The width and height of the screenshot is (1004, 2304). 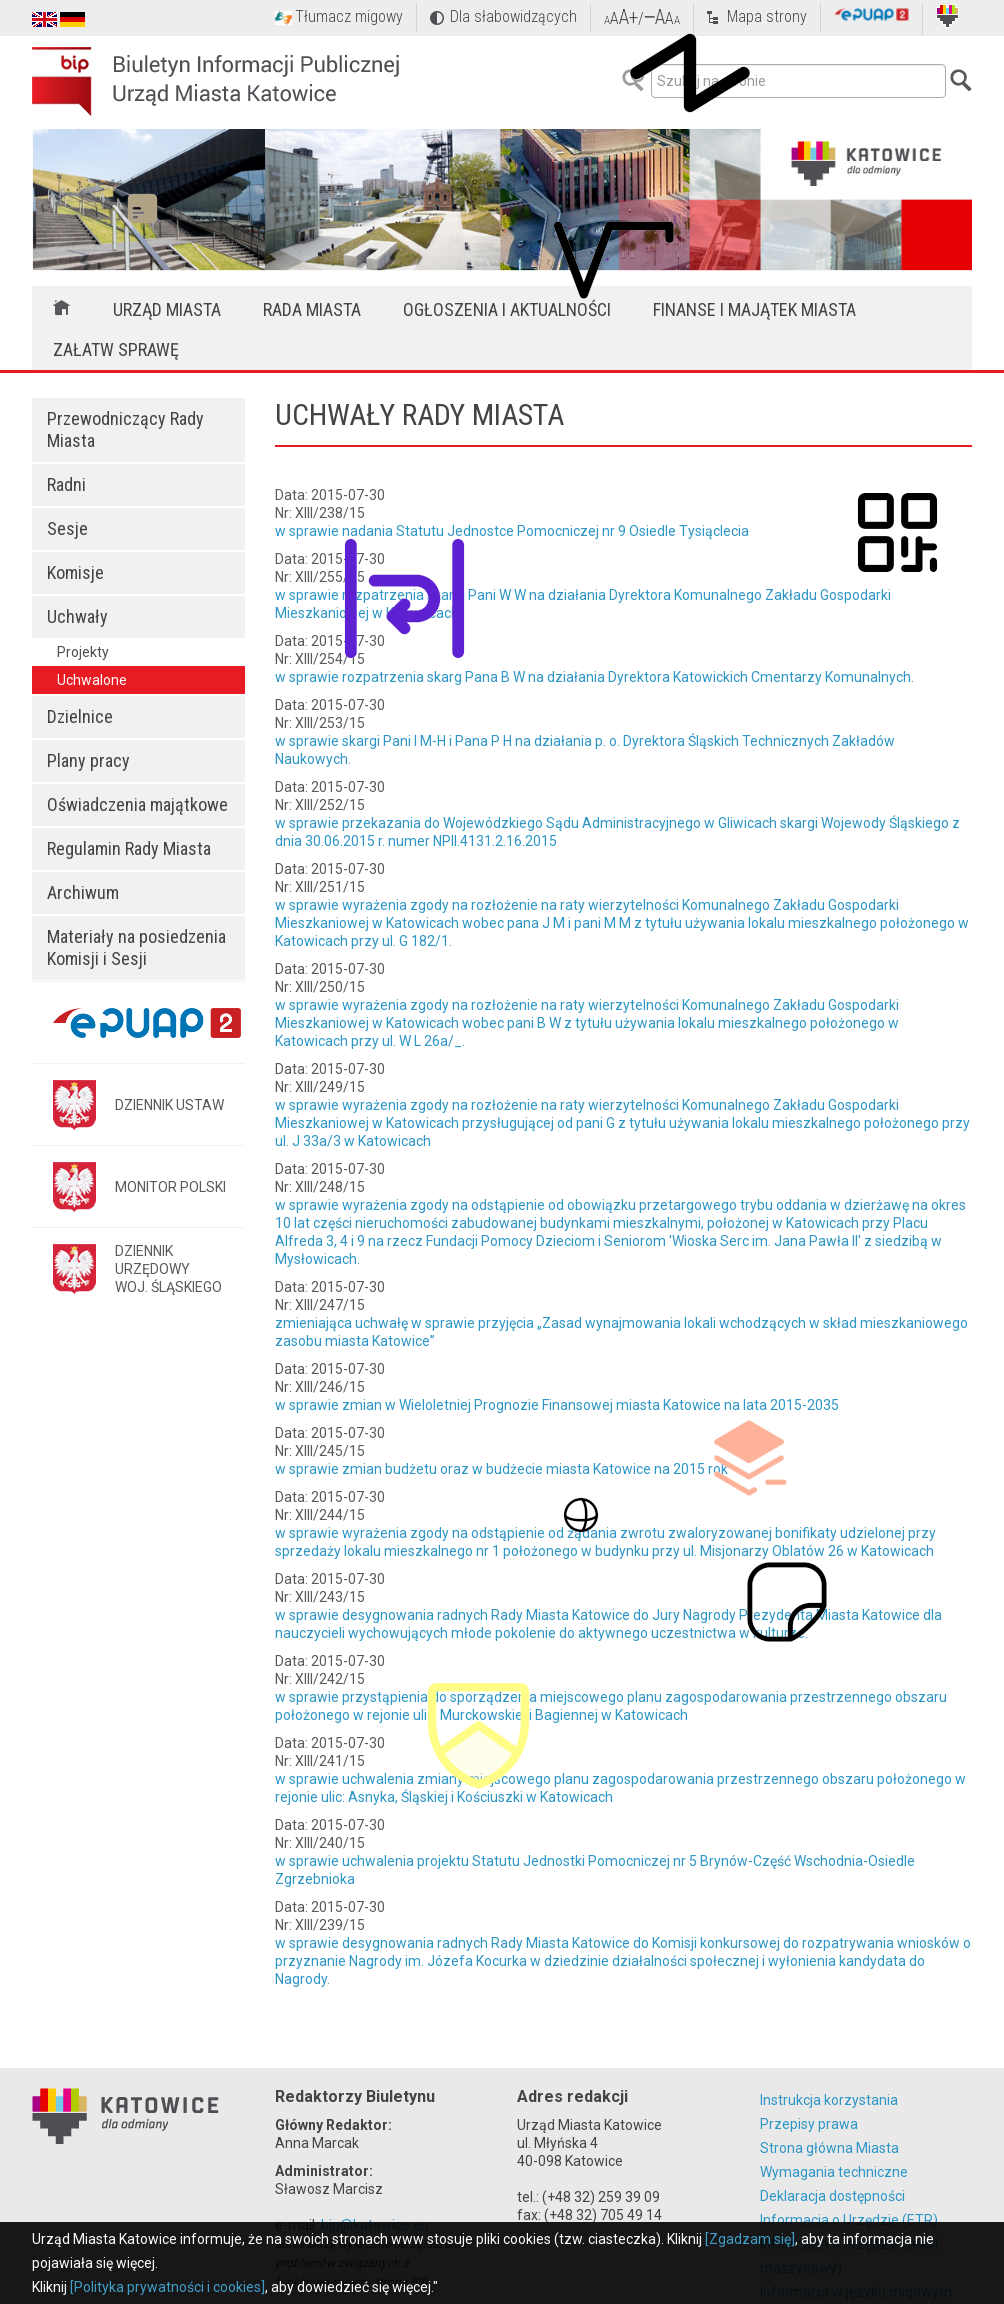 What do you see at coordinates (749, 1458) in the screenshot?
I see `remove a layer from the stack` at bounding box center [749, 1458].